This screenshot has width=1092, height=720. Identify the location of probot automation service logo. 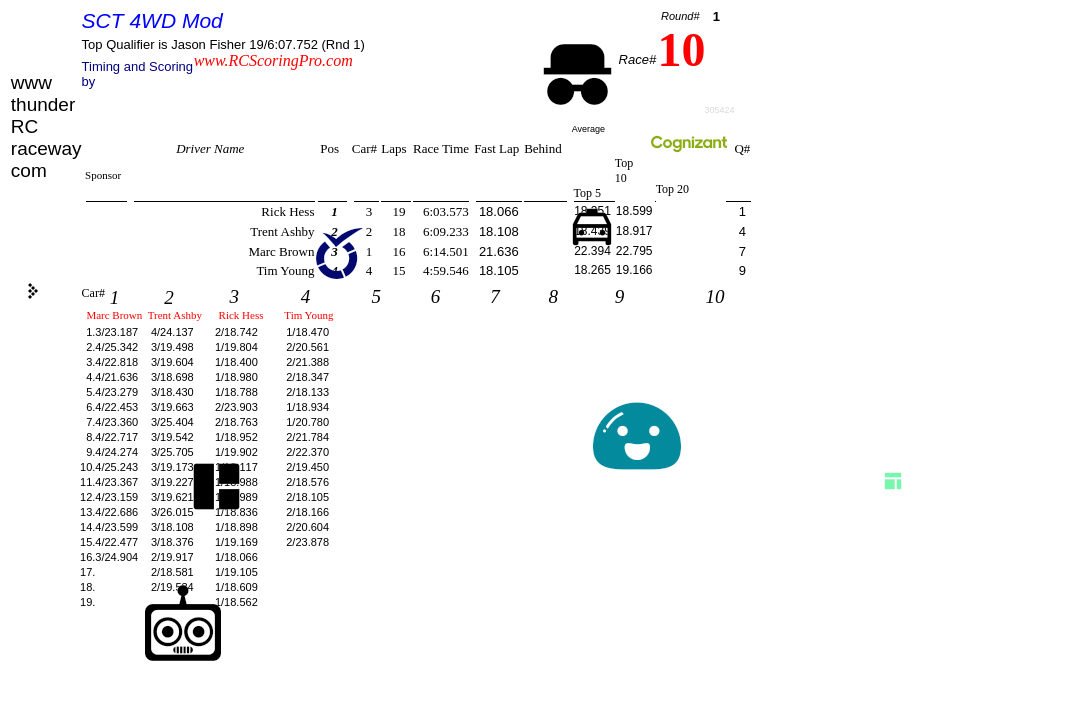
(183, 623).